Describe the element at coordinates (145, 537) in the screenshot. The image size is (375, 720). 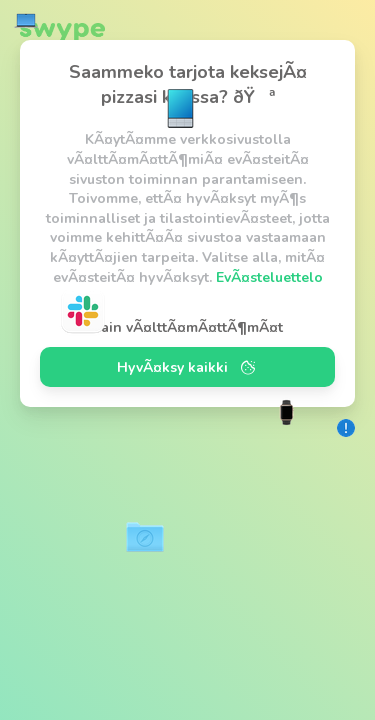
I see `access your local web server files` at that location.